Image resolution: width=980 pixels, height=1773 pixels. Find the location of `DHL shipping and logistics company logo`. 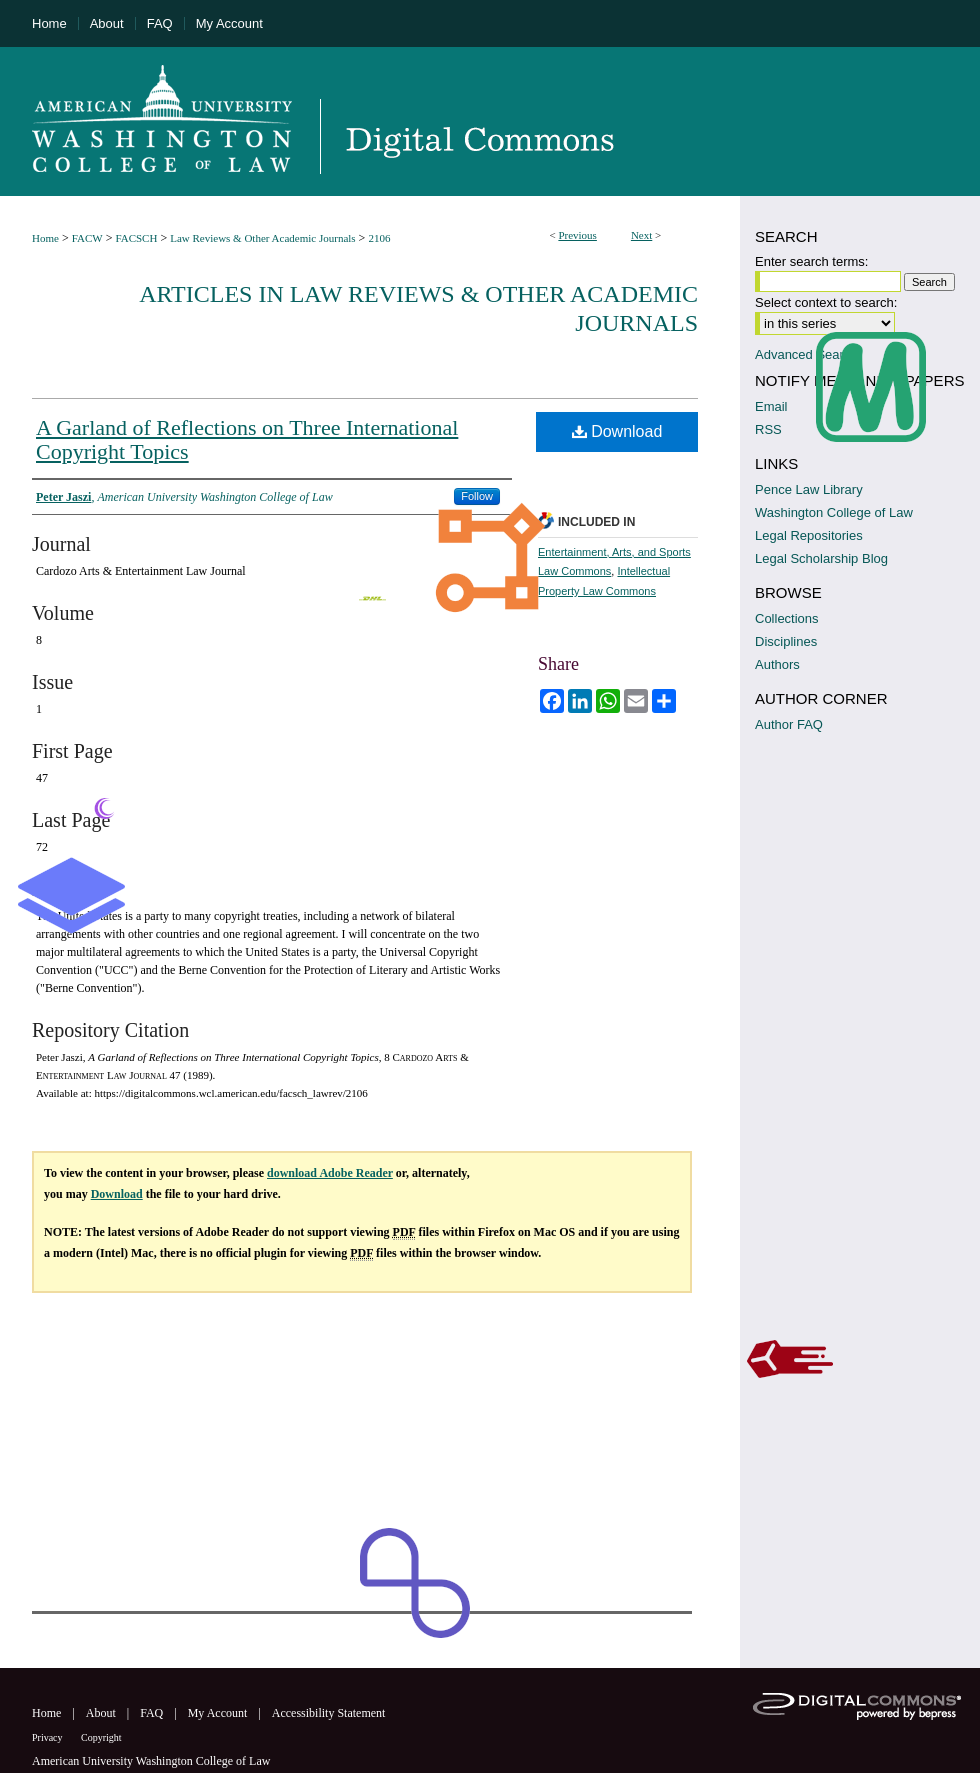

DHL shipping and logistics company logo is located at coordinates (372, 598).